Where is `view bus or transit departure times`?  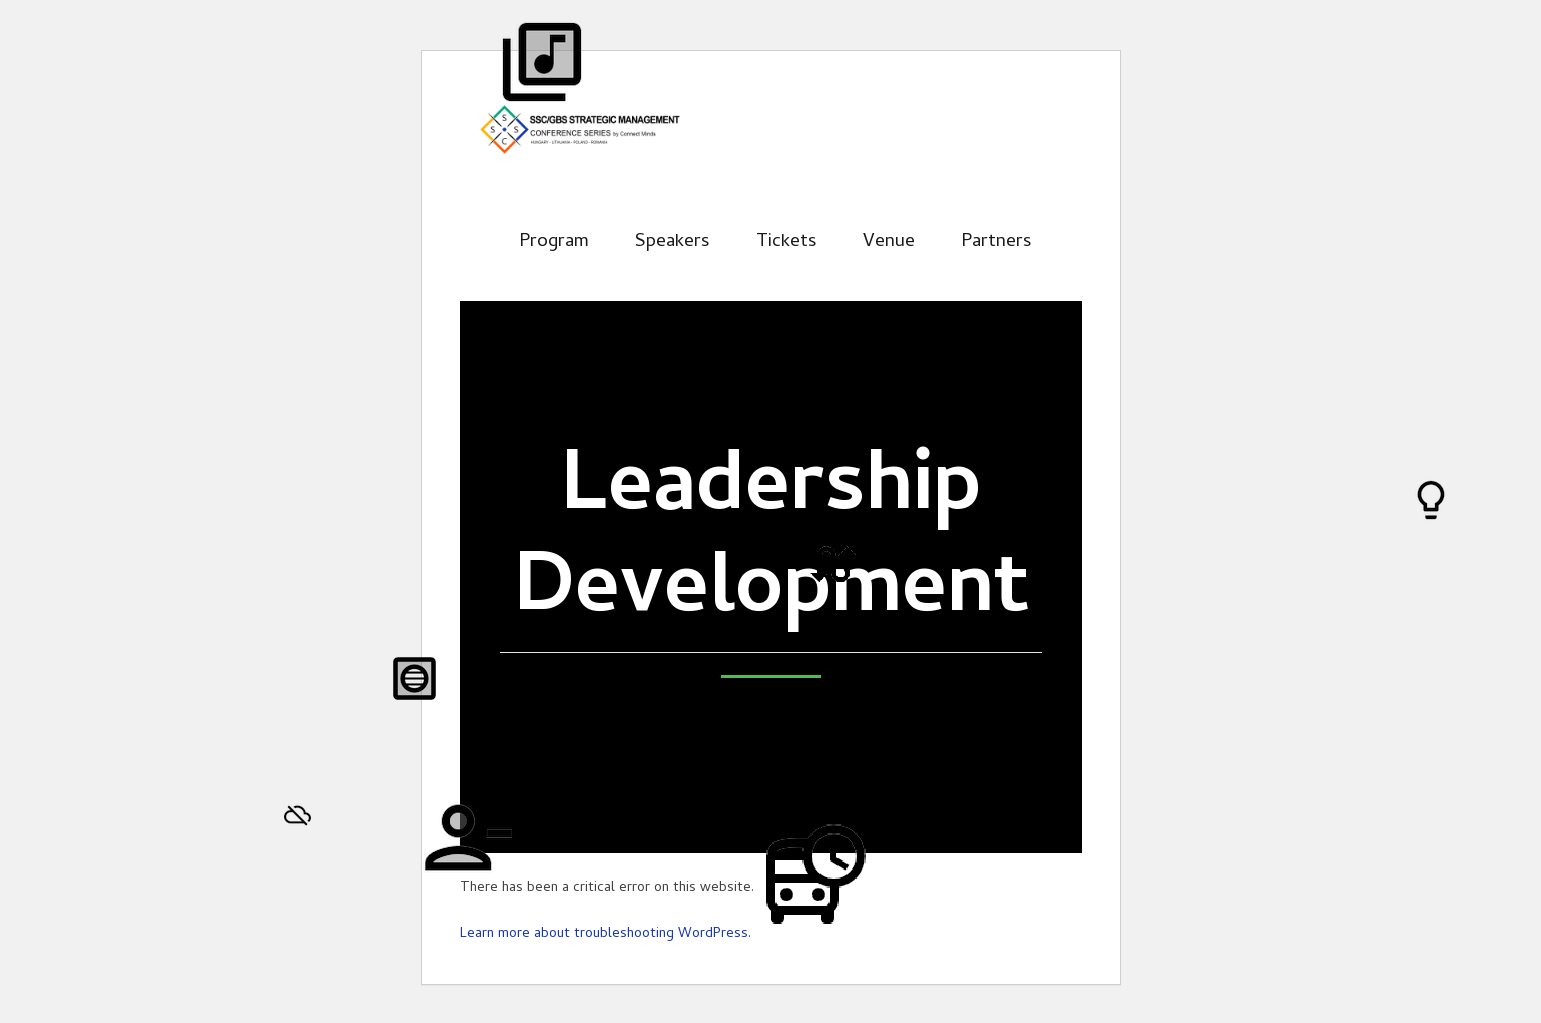 view bus or transit departure times is located at coordinates (816, 874).